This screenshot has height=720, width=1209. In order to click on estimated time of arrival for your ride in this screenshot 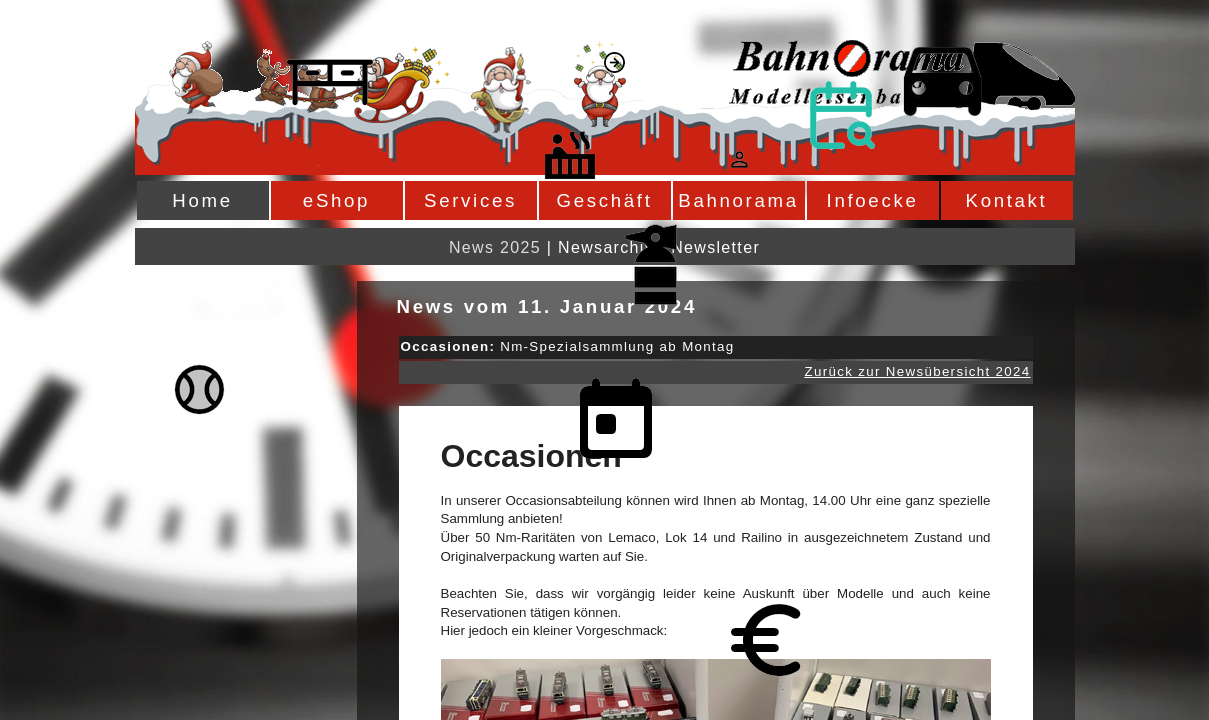, I will do `click(942, 81)`.